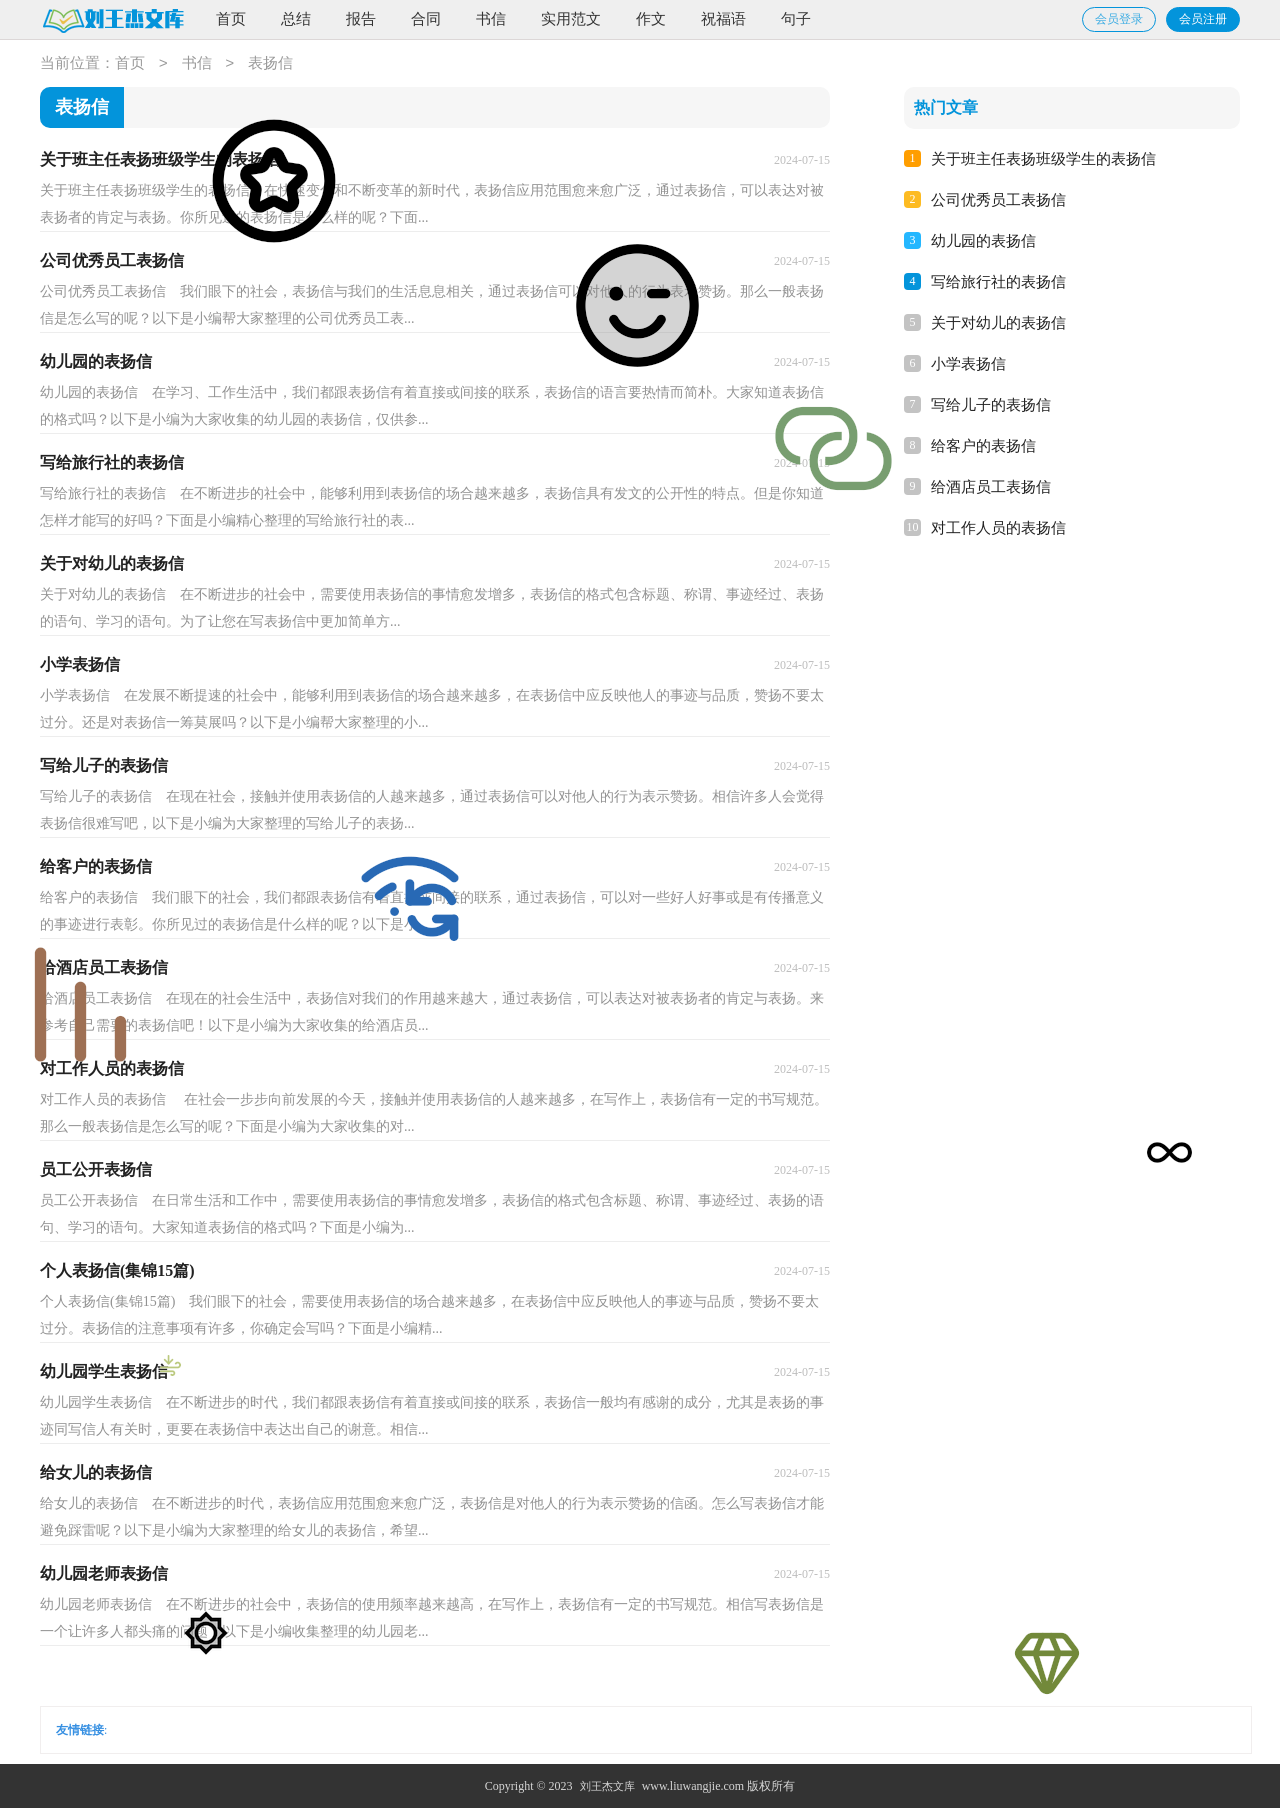  What do you see at coordinates (410, 892) in the screenshot?
I see `sync data over wifi connection` at bounding box center [410, 892].